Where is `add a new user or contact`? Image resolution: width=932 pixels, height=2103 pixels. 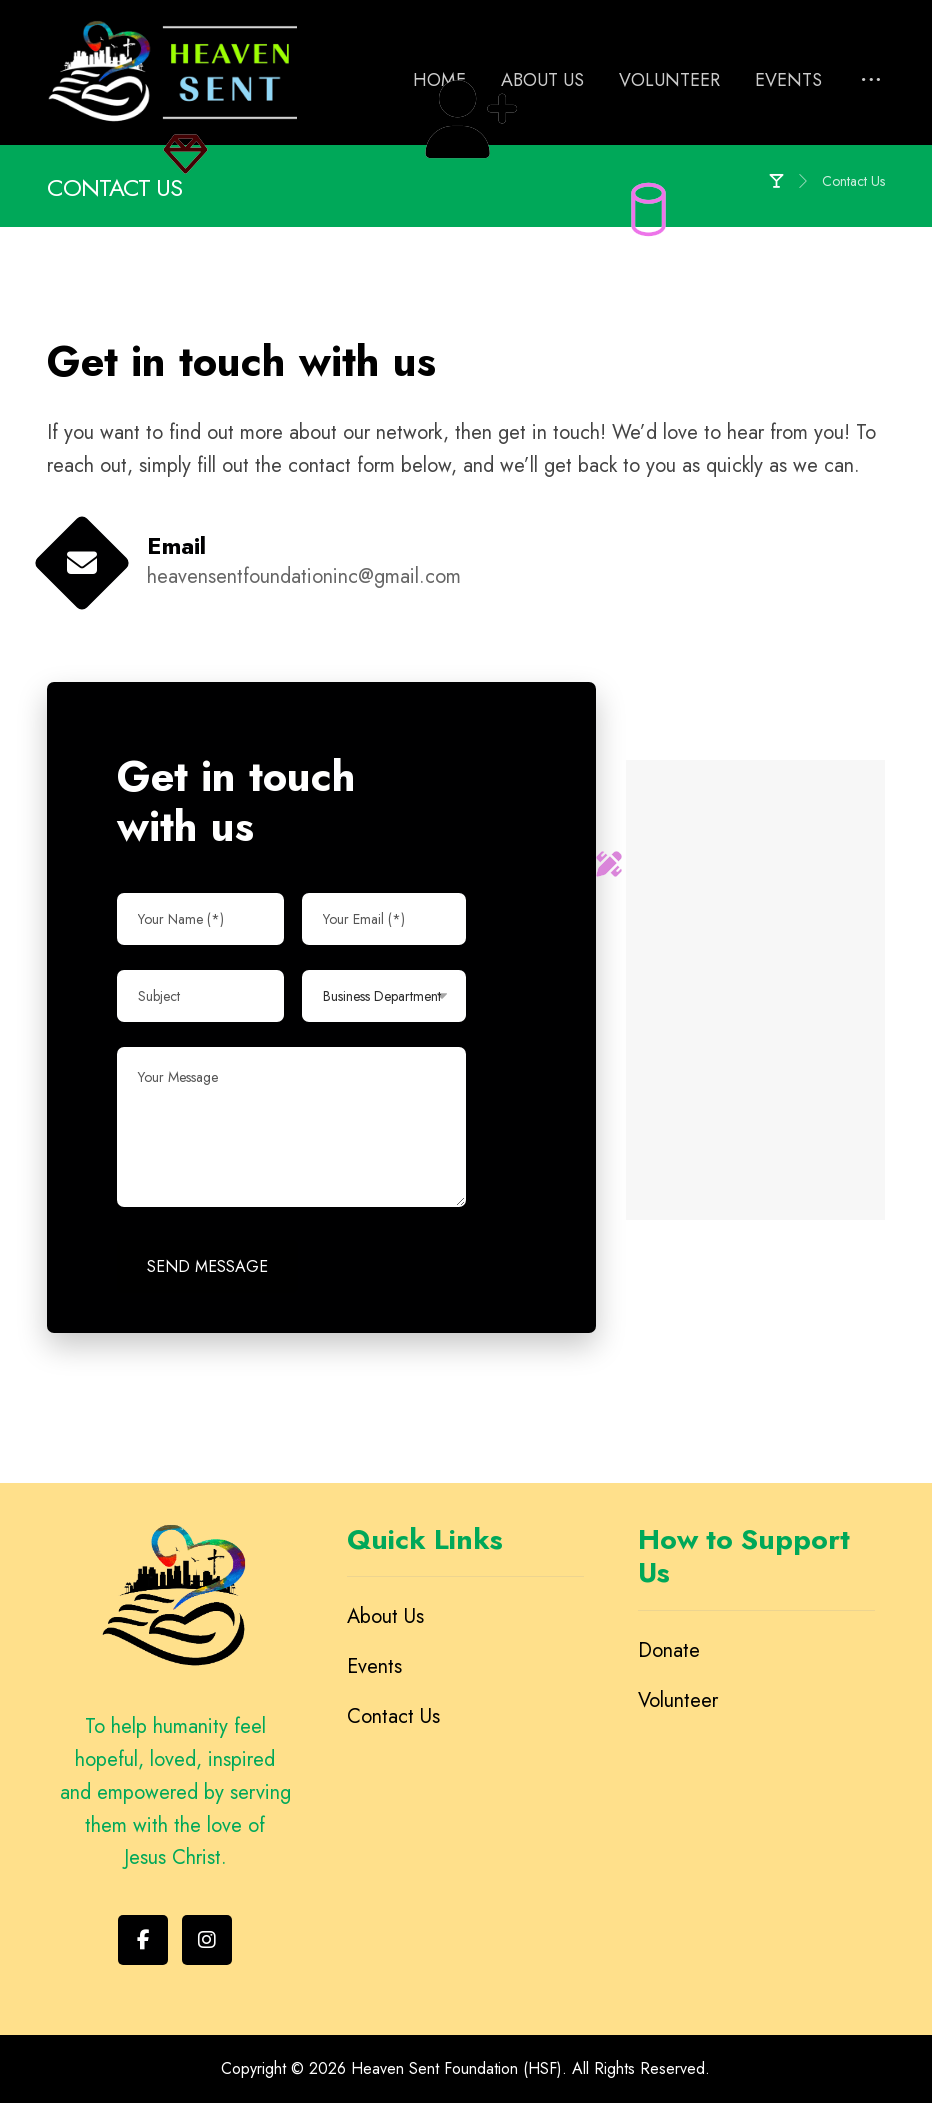 add a new user or contact is located at coordinates (467, 118).